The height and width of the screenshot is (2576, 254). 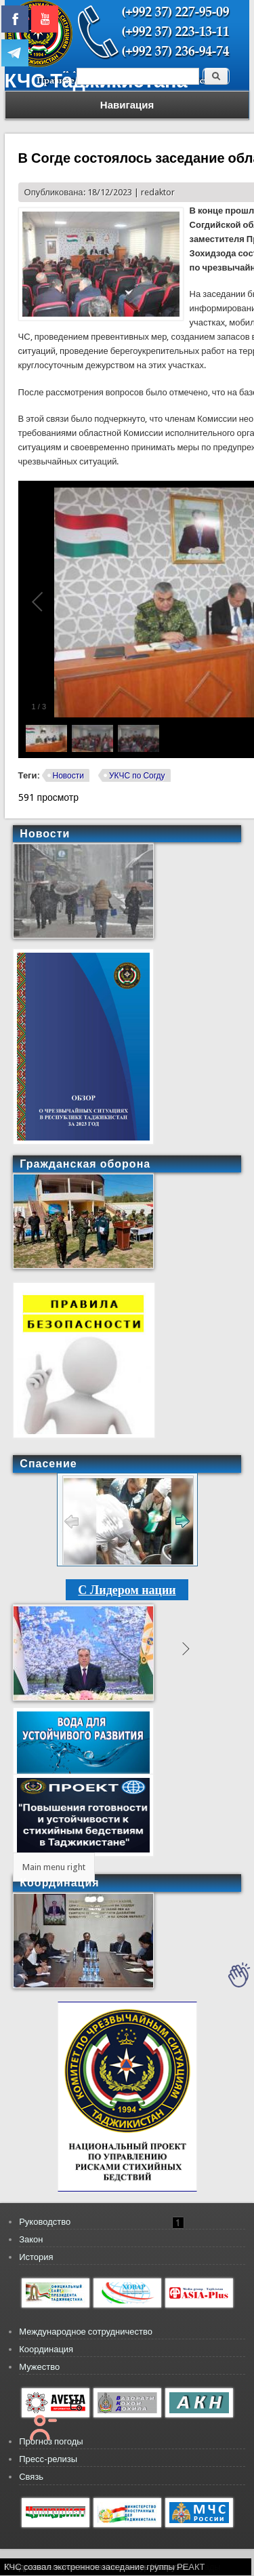 I want to click on view scheduled events with time details, so click(x=76, y=2404).